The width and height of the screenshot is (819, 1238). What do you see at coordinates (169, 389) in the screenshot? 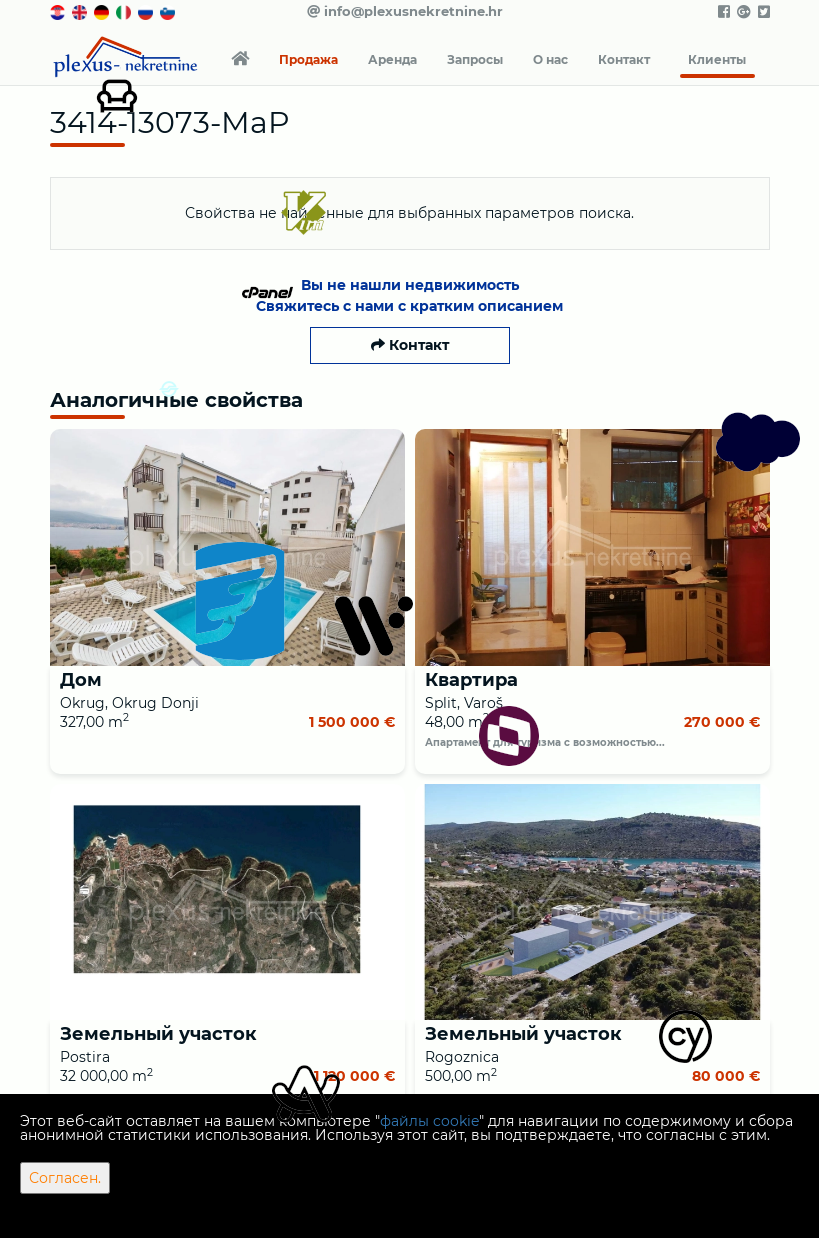
I see `SMRT Corporation logo` at bounding box center [169, 389].